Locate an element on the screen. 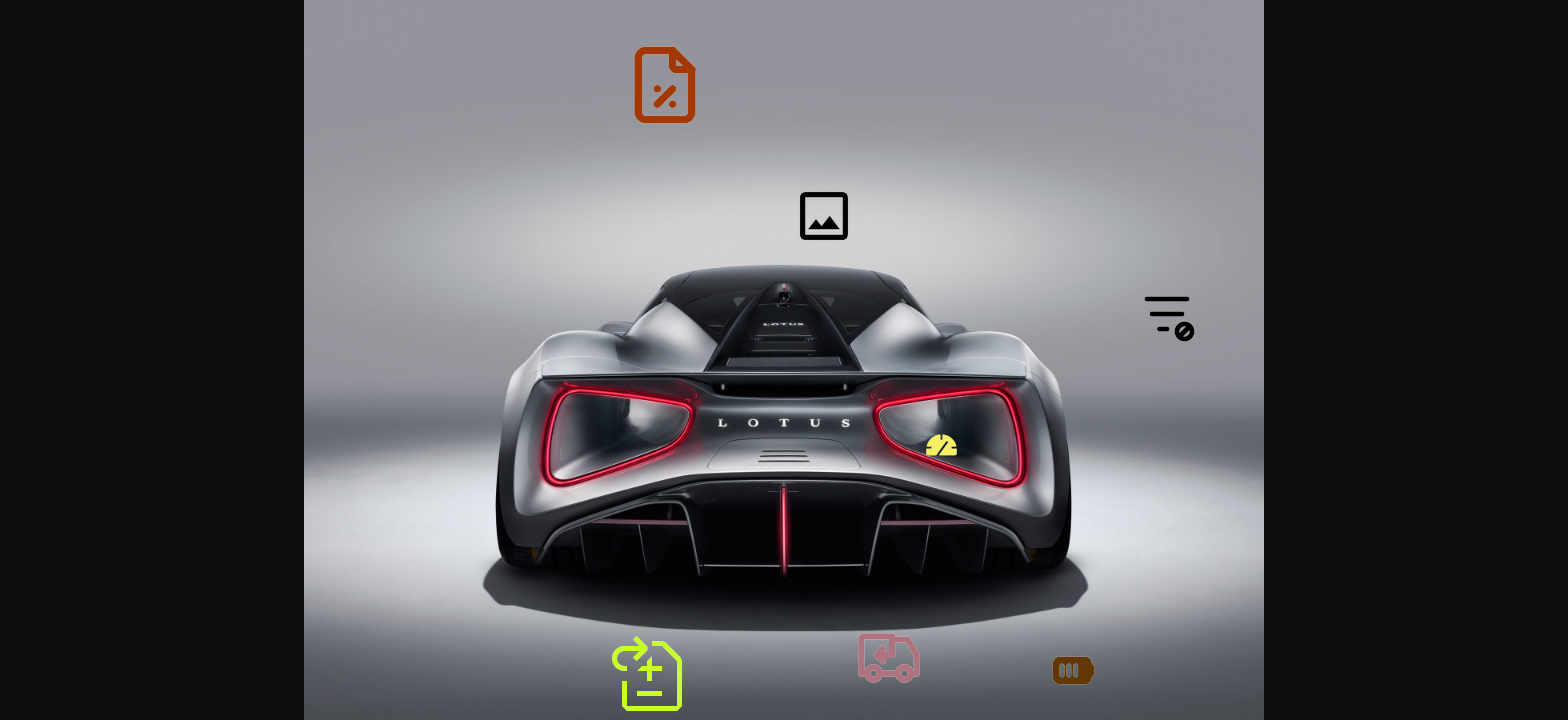 The image size is (1568, 720). clear or cancel active filters is located at coordinates (1167, 314).